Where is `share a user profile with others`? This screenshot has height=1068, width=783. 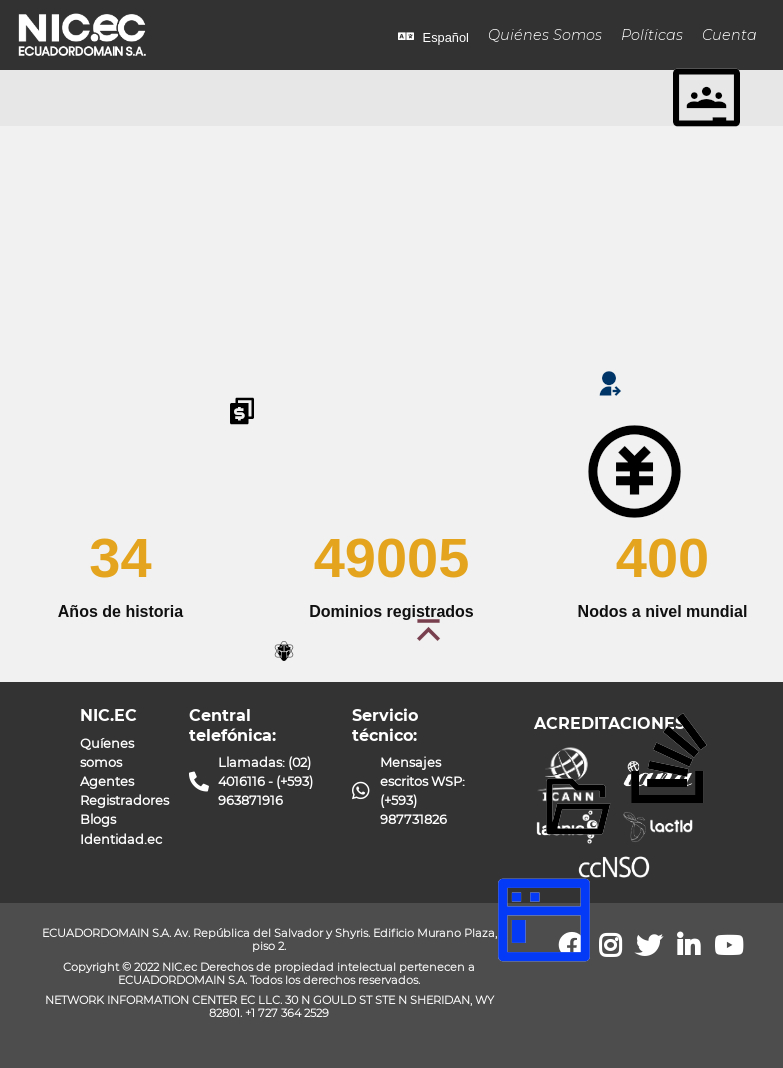
share a user profile with others is located at coordinates (609, 384).